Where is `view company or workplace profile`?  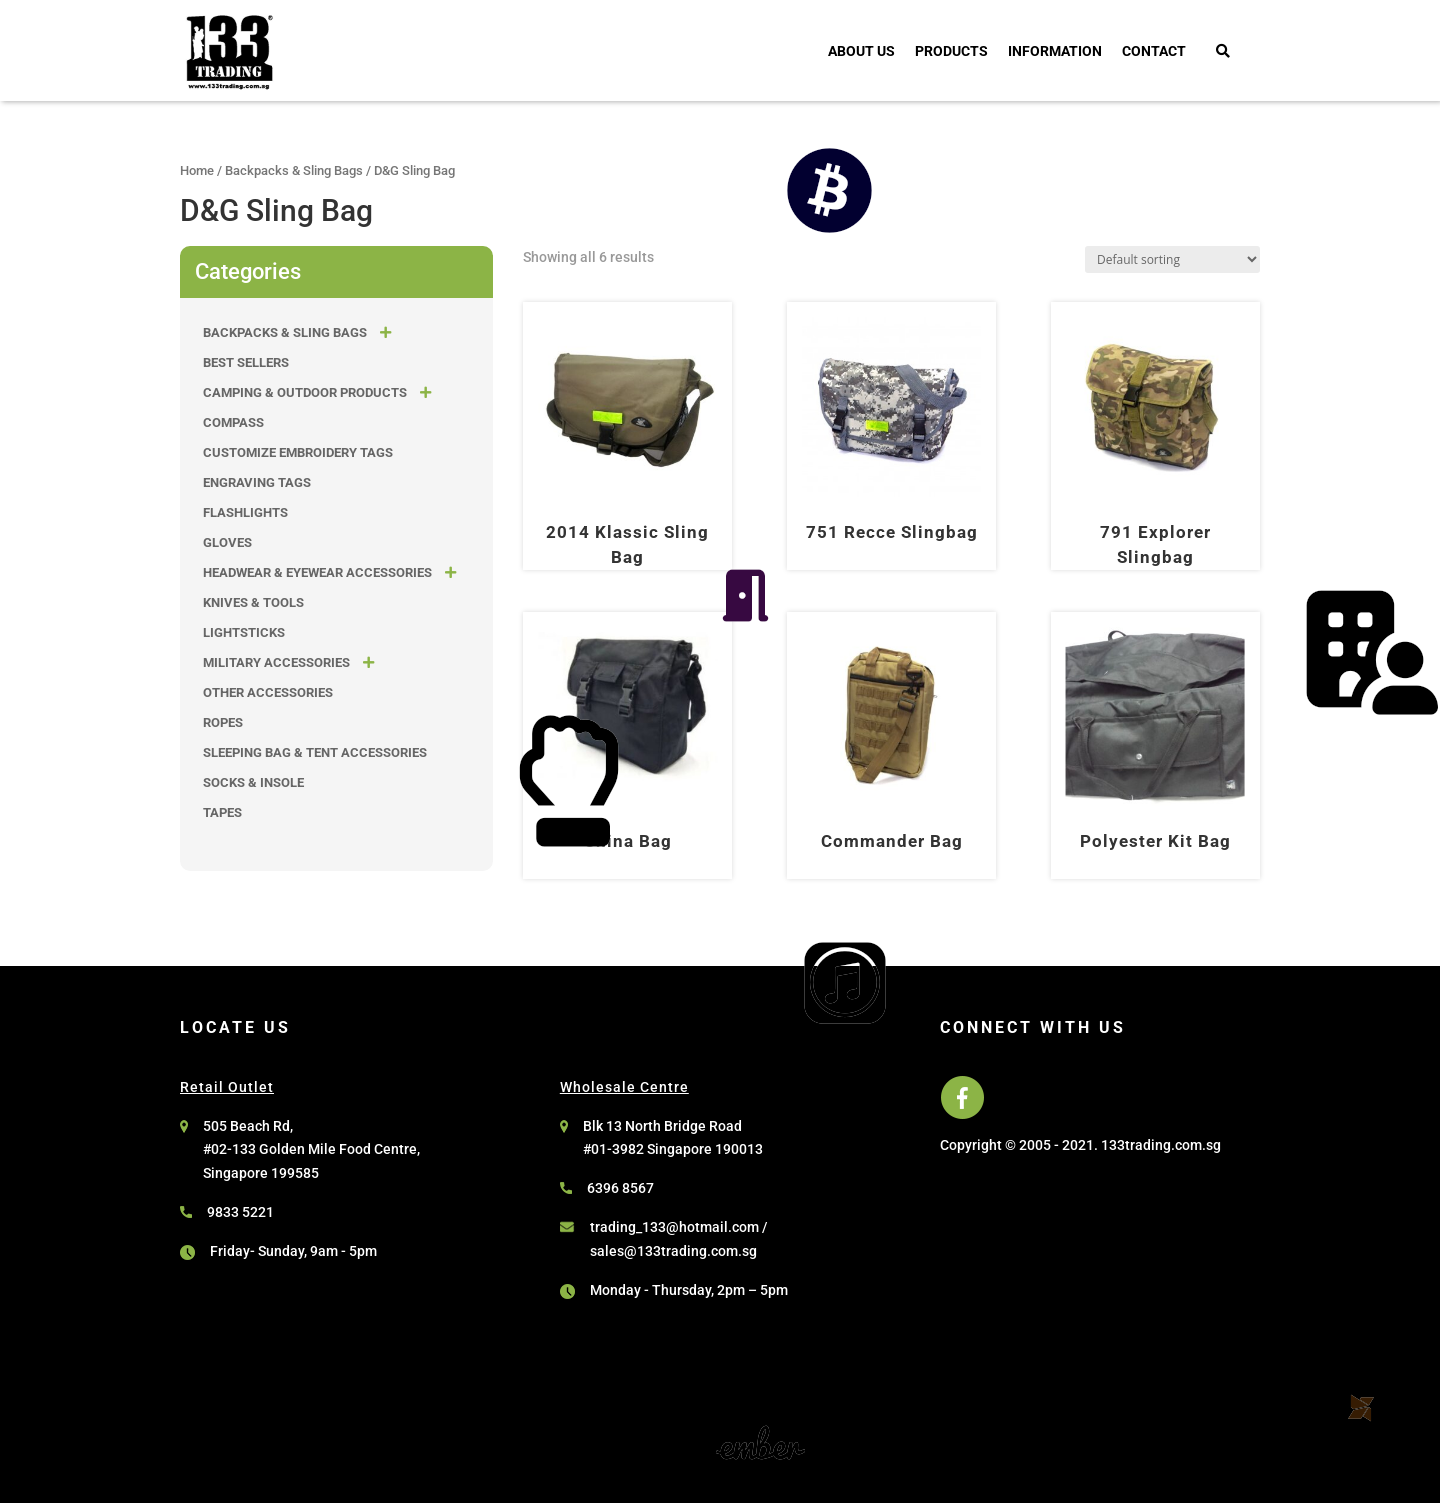 view company or workplace profile is located at coordinates (1365, 649).